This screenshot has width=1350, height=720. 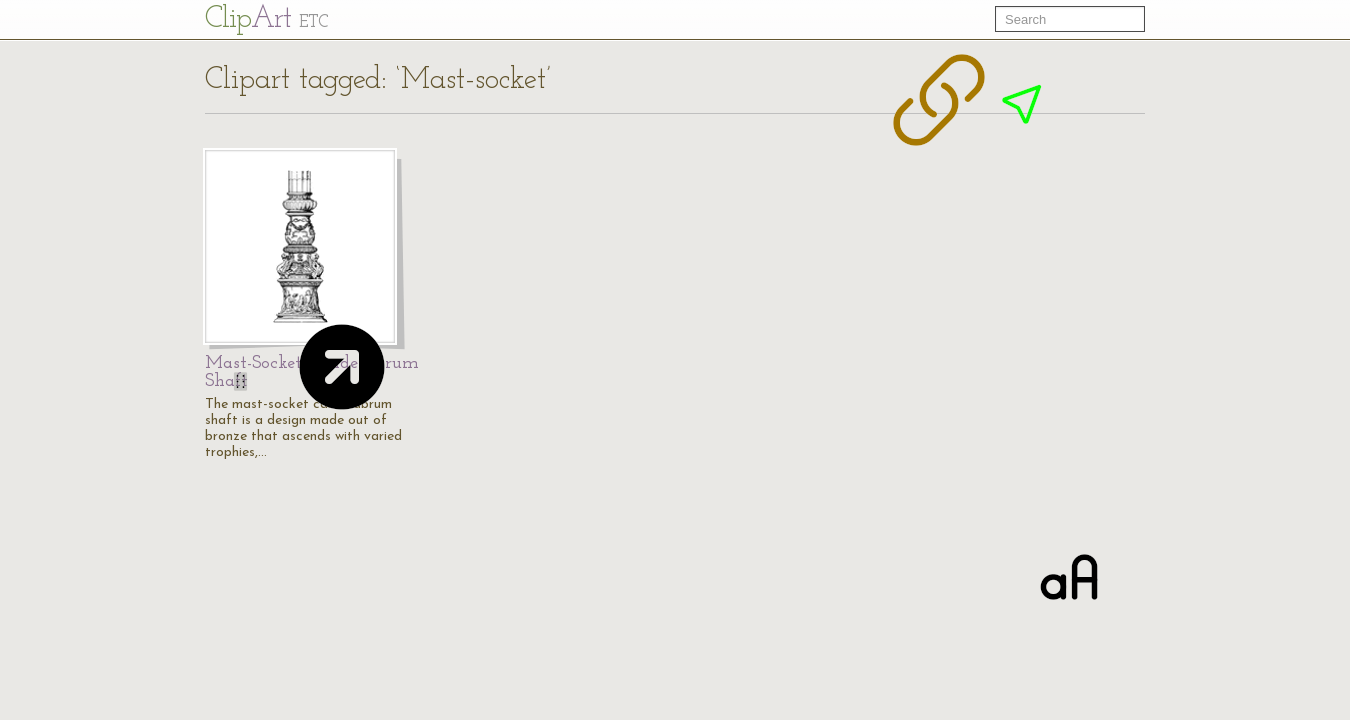 What do you see at coordinates (1069, 577) in the screenshot?
I see `toggle between uppercase and lowercase text` at bounding box center [1069, 577].